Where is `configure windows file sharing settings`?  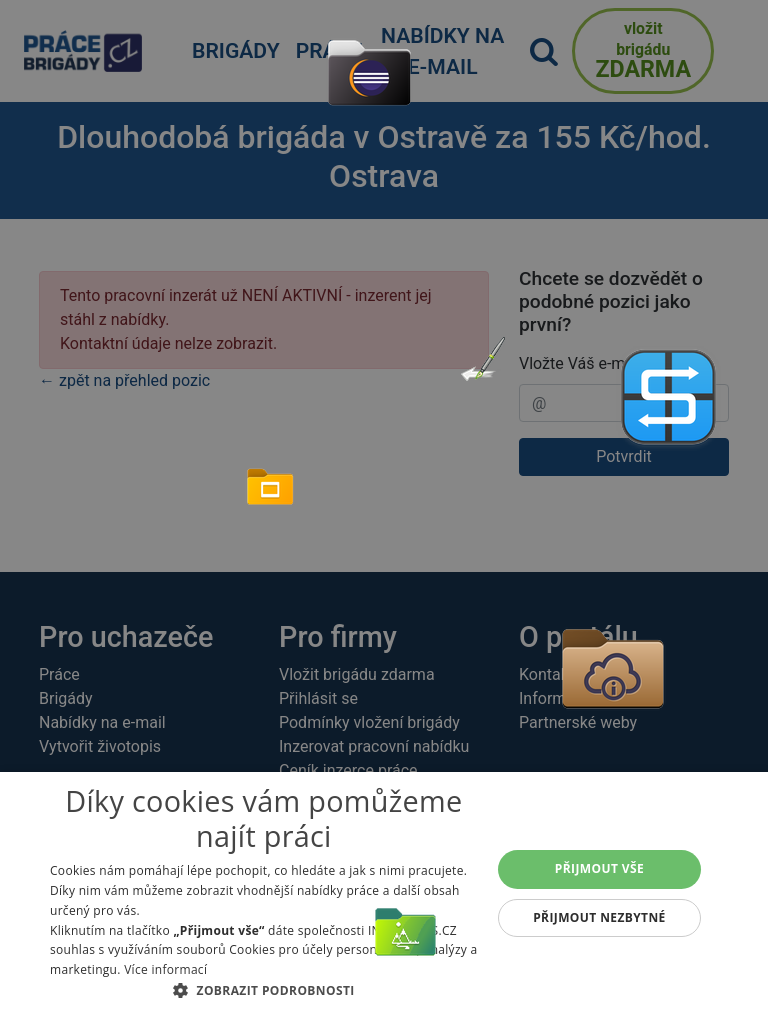
configure windows file sharing settings is located at coordinates (668, 398).